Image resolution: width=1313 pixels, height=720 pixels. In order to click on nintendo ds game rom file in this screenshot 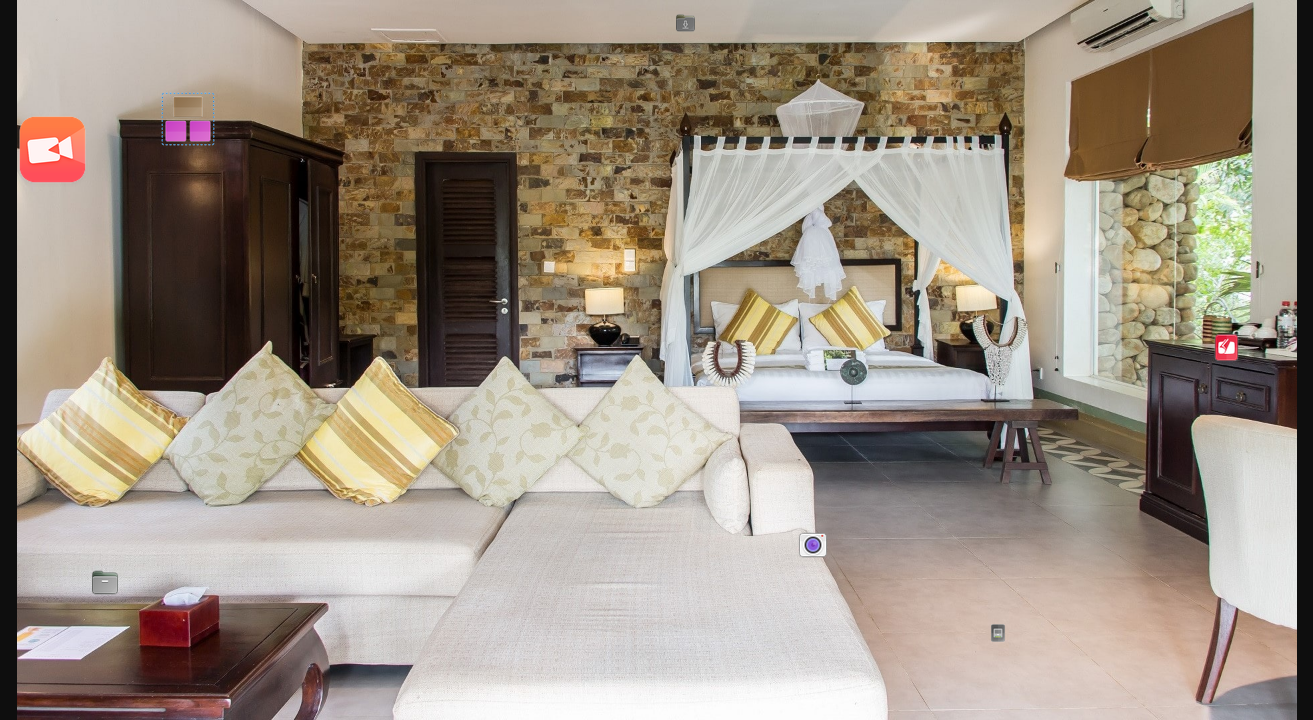, I will do `click(998, 633)`.